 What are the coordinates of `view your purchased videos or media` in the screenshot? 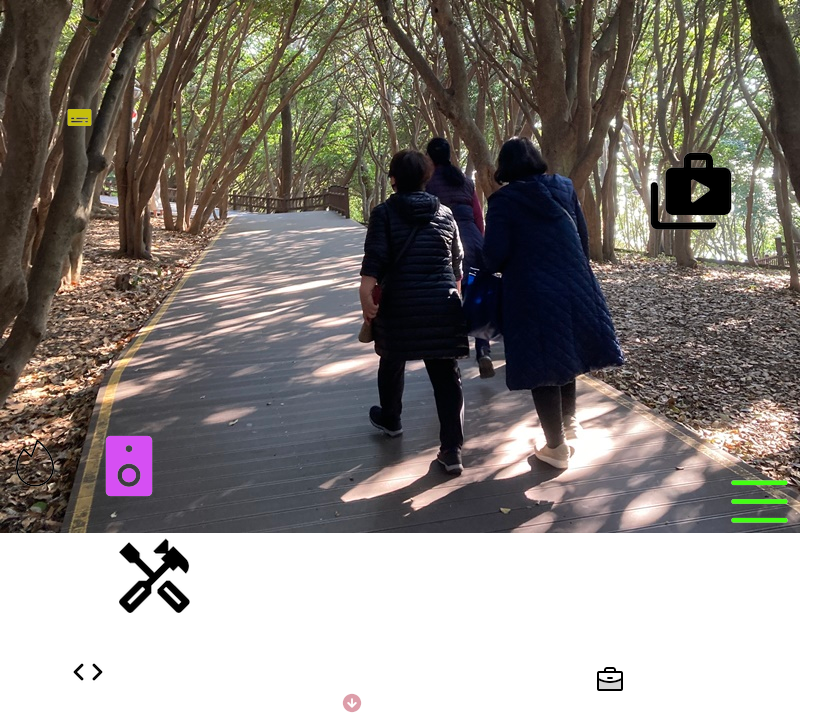 It's located at (691, 193).